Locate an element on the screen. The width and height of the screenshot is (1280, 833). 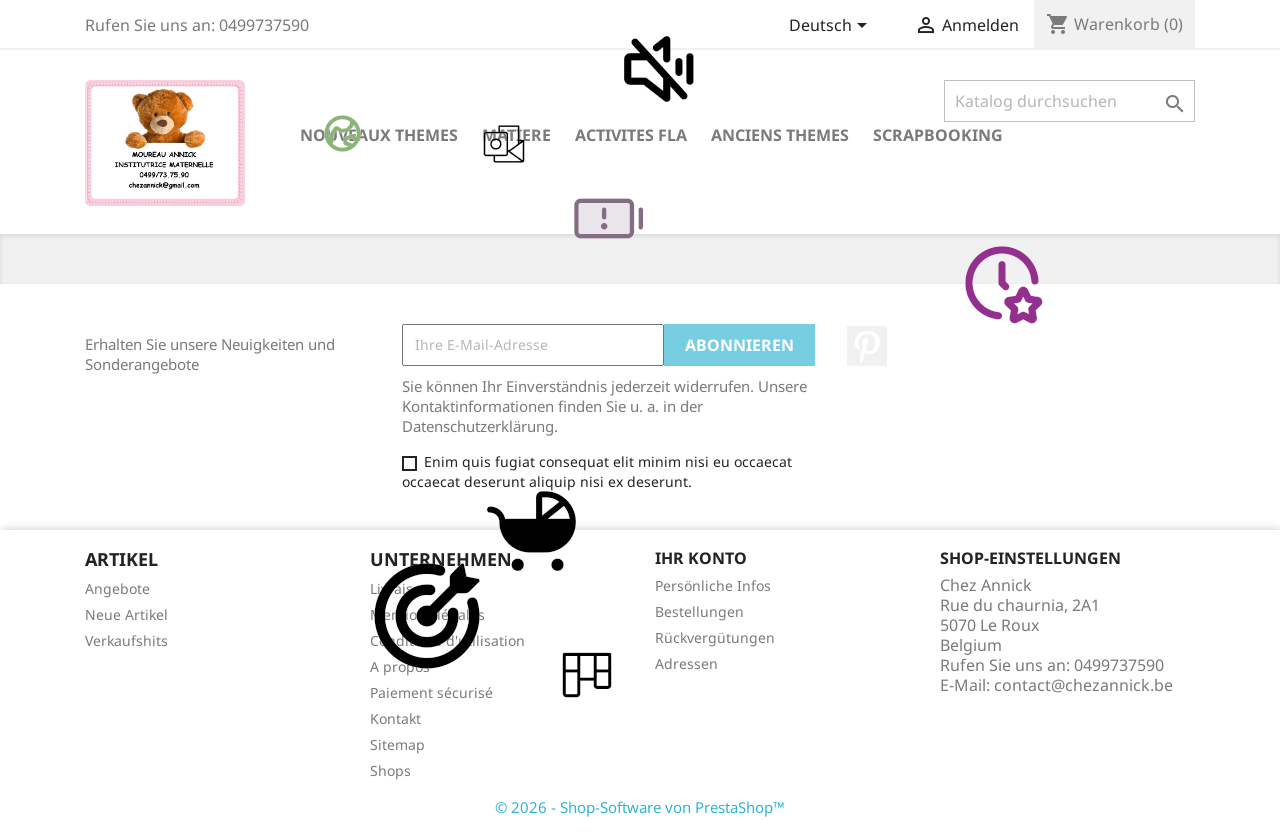
add event to favorites is located at coordinates (1002, 283).